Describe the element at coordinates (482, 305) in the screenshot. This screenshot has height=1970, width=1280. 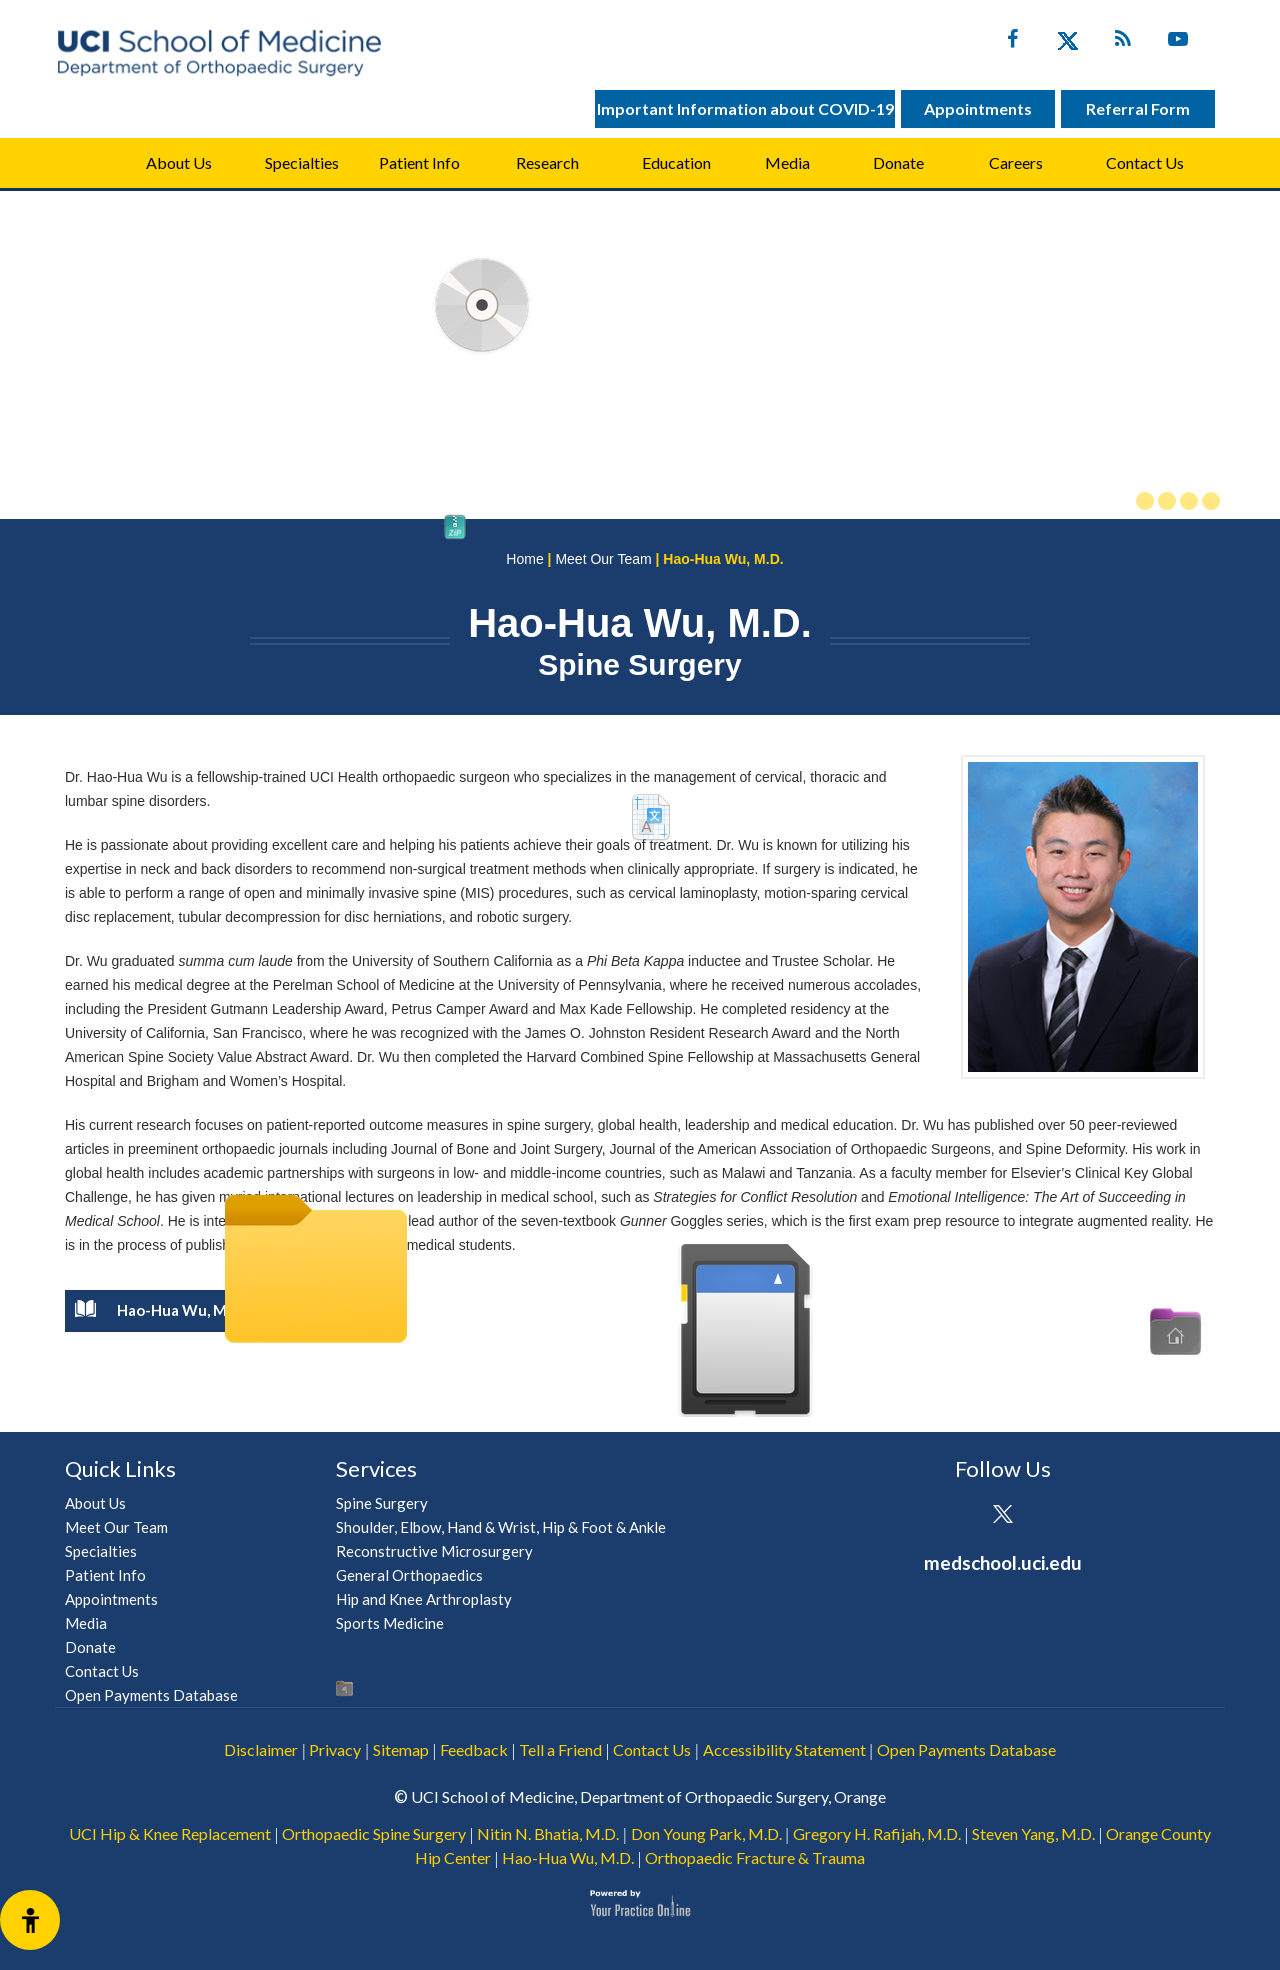
I see `represents a DVD+R writable disc` at that location.